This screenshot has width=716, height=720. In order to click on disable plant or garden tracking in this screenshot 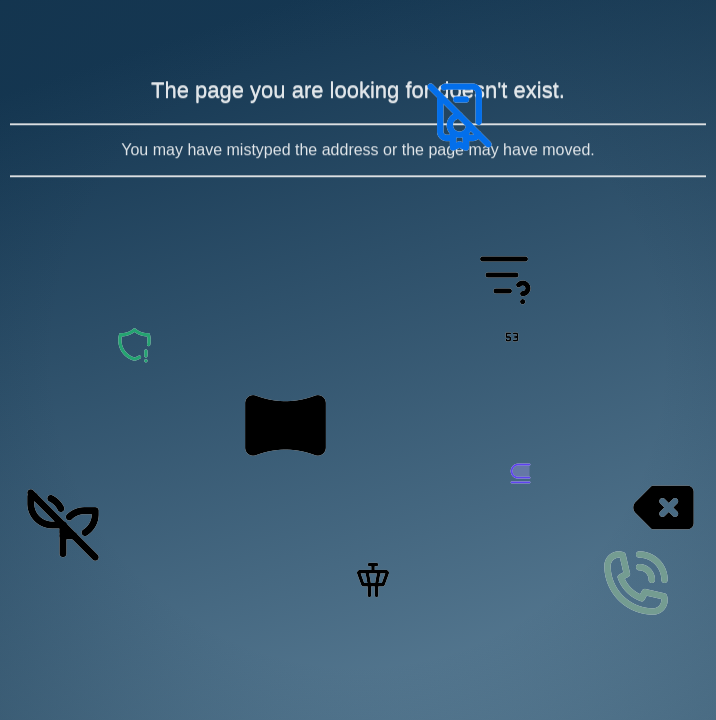, I will do `click(63, 525)`.